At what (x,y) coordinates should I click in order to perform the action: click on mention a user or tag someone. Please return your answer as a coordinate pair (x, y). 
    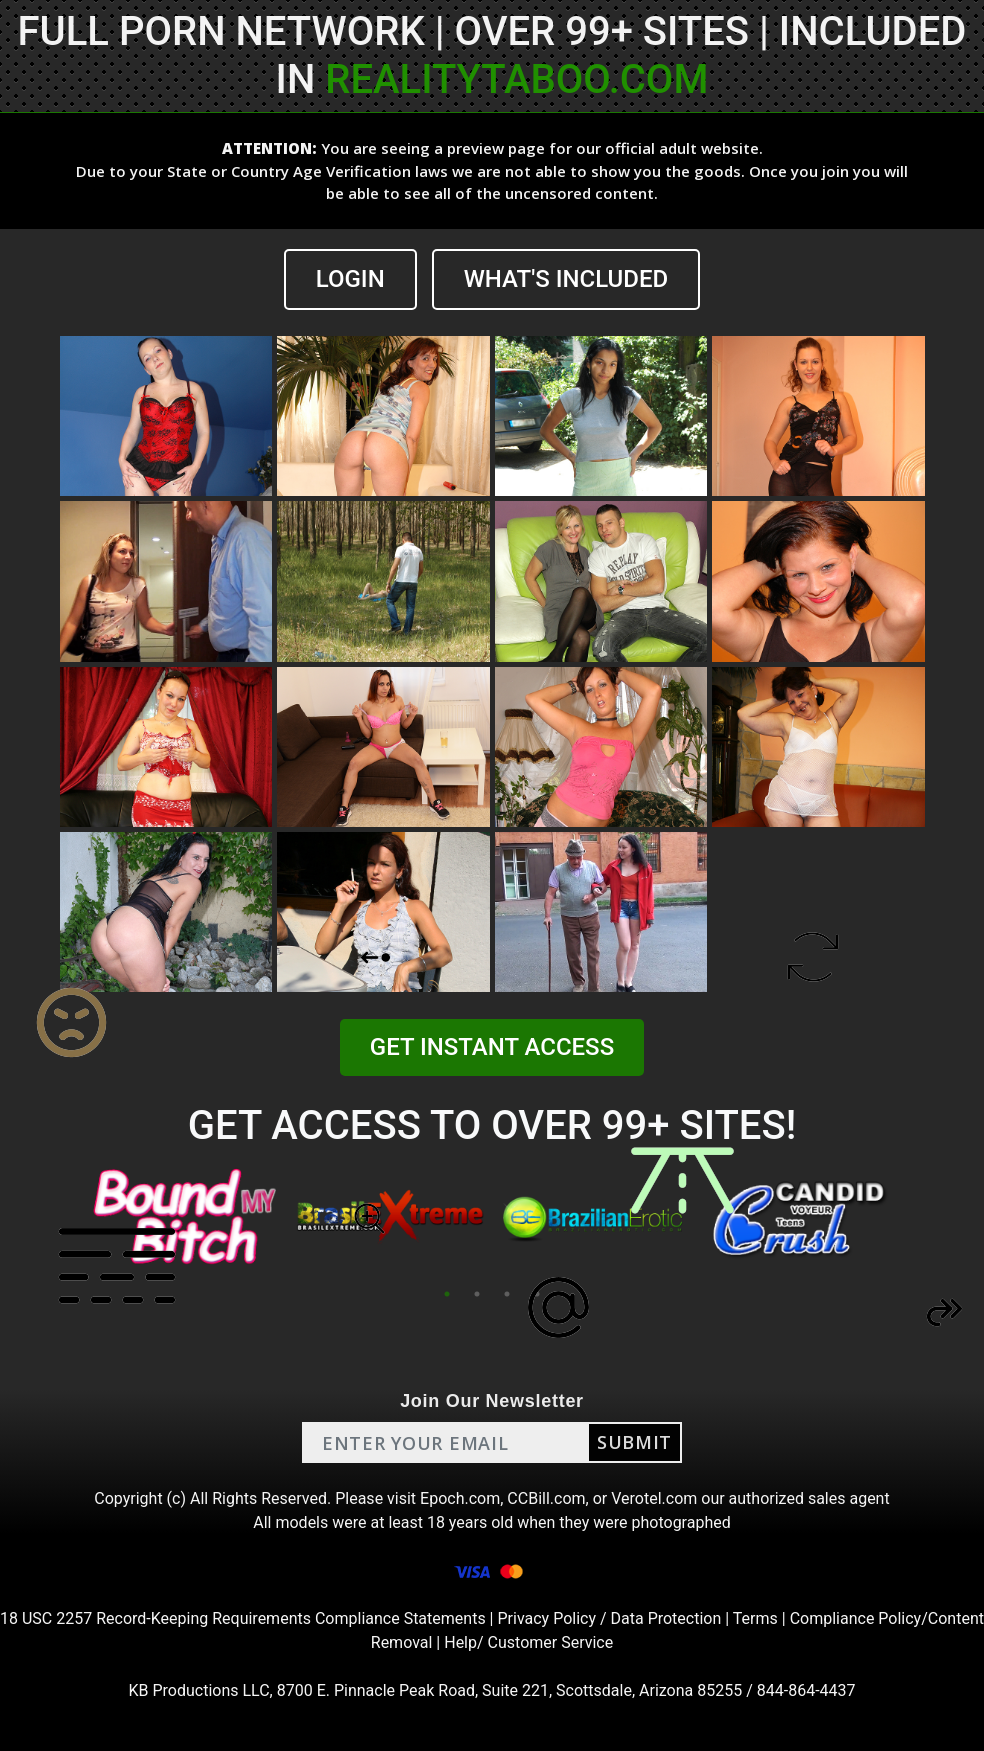
    Looking at the image, I should click on (558, 1307).